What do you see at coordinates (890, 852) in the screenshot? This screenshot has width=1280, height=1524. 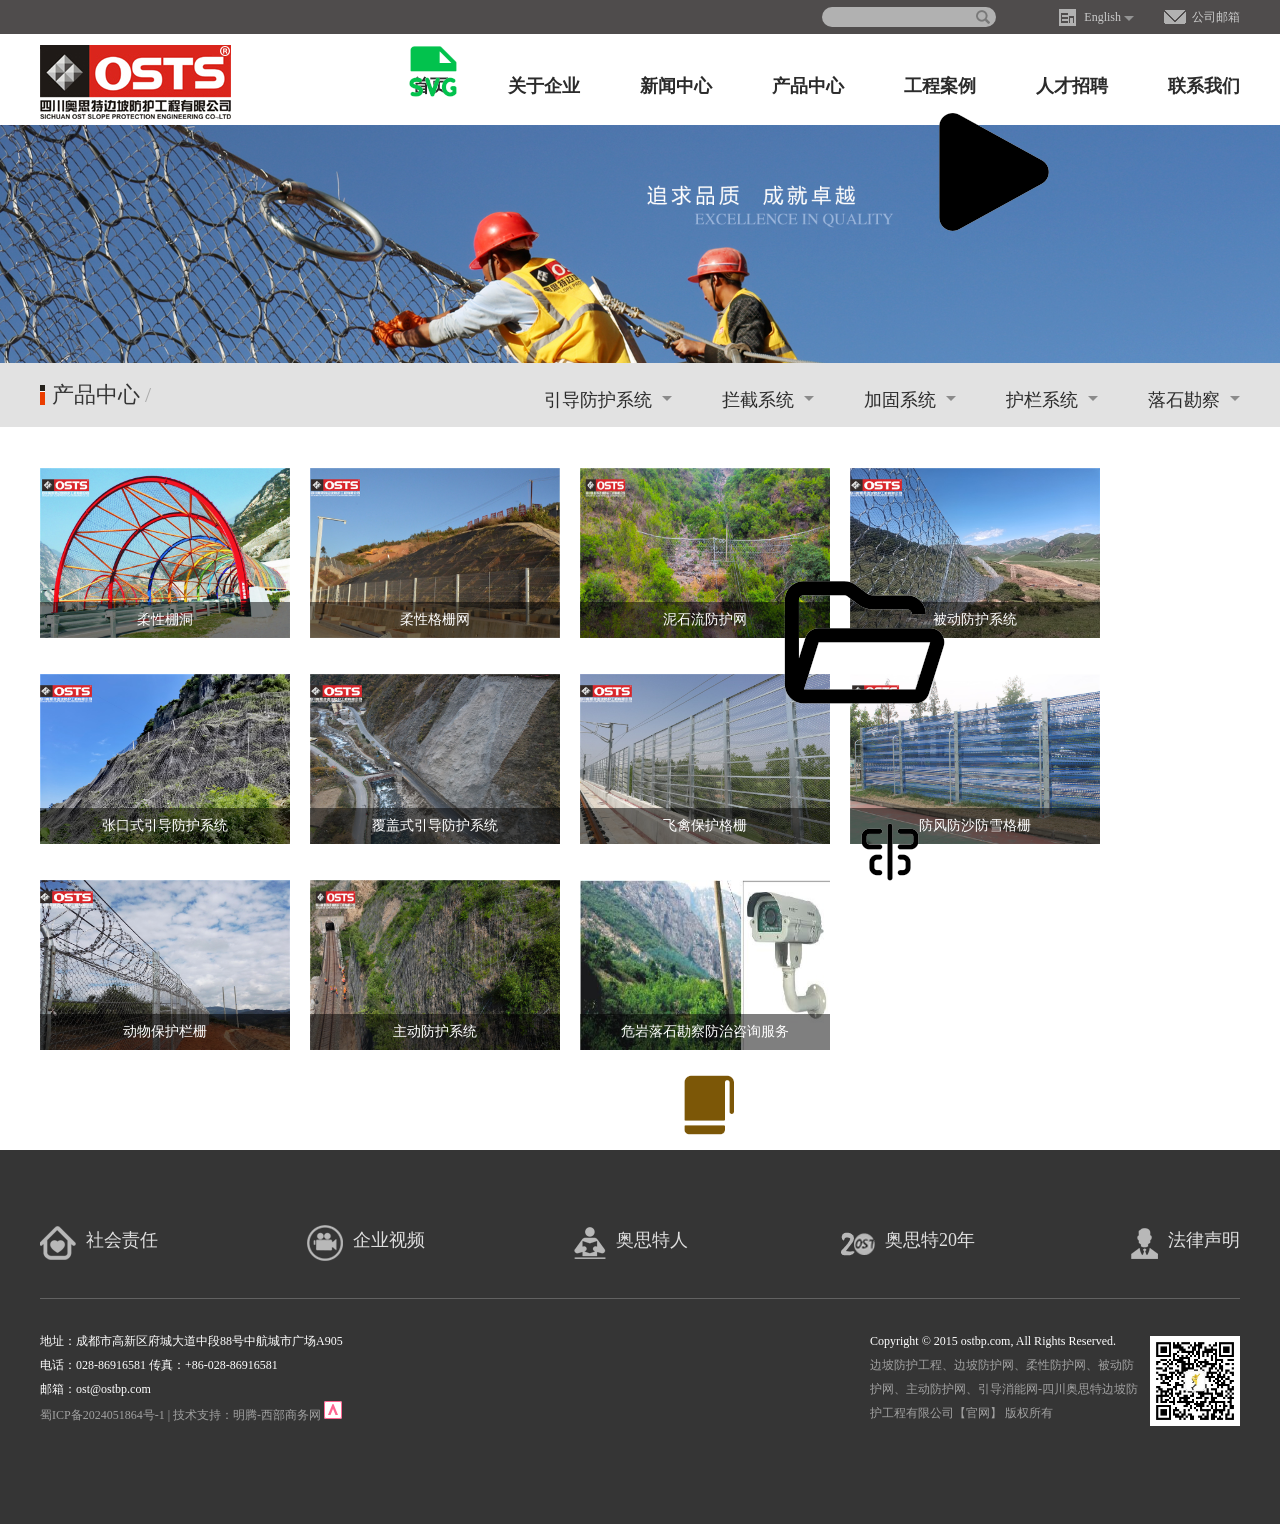 I see `align objects to vertical center` at bounding box center [890, 852].